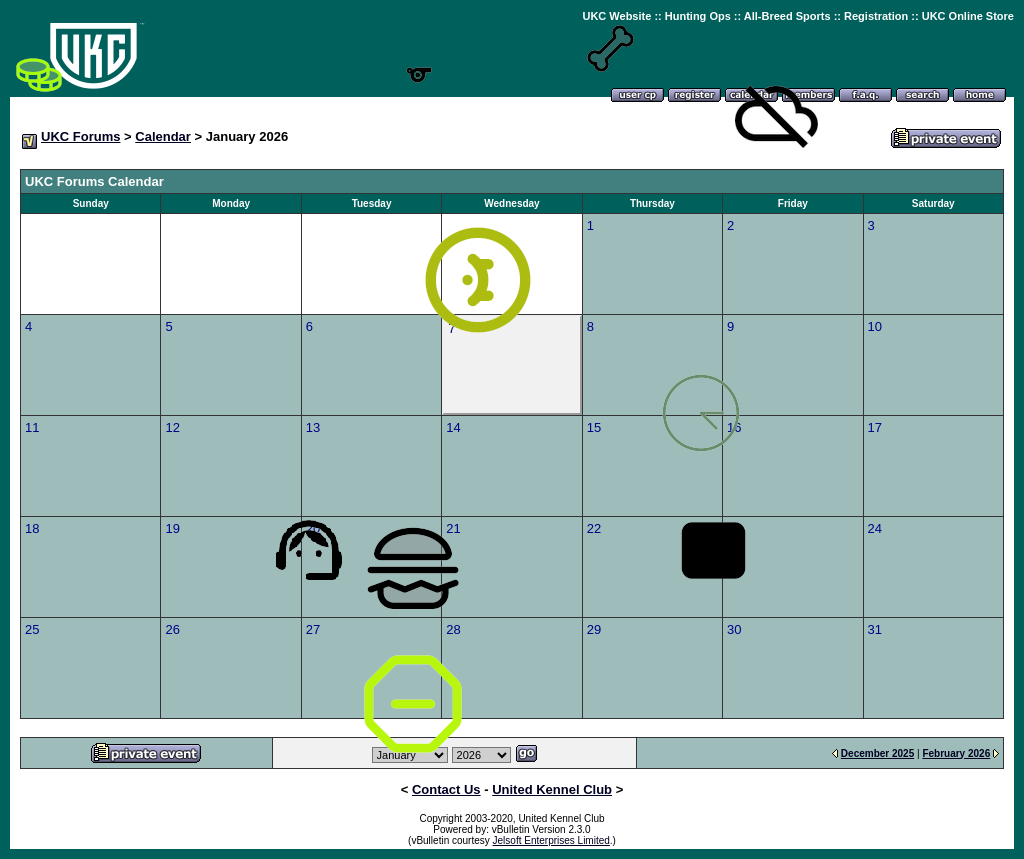 The width and height of the screenshot is (1024, 859). Describe the element at coordinates (309, 550) in the screenshot. I see `contact customer support` at that location.